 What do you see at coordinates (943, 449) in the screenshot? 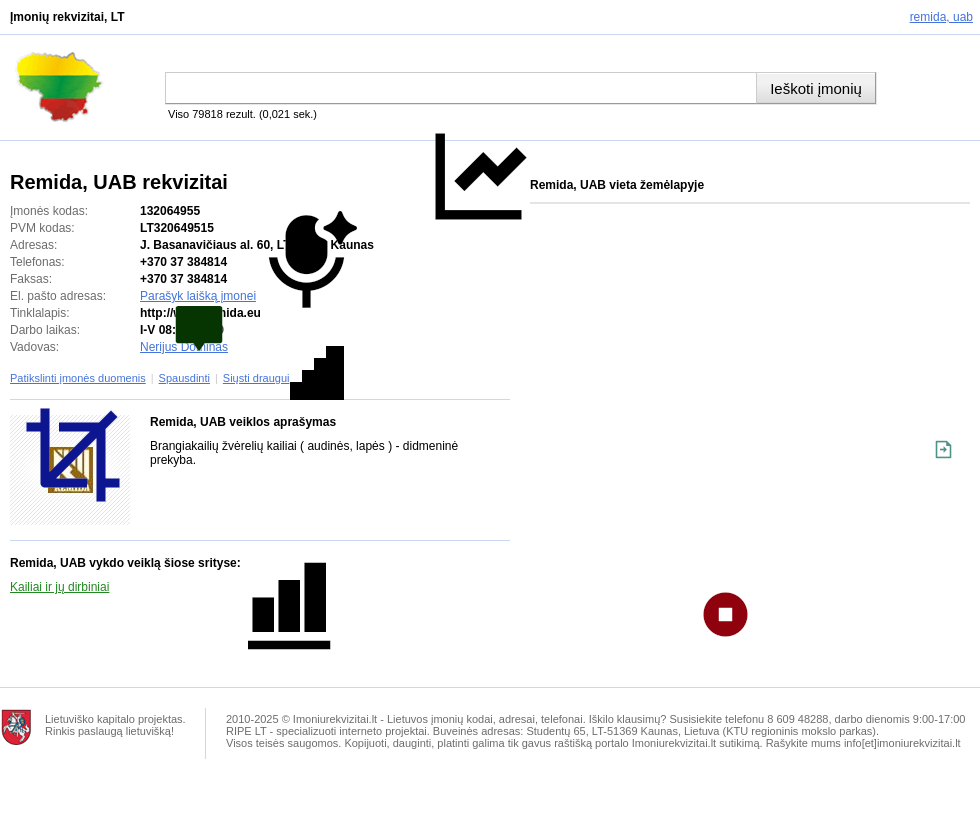
I see `transfer or export a file` at bounding box center [943, 449].